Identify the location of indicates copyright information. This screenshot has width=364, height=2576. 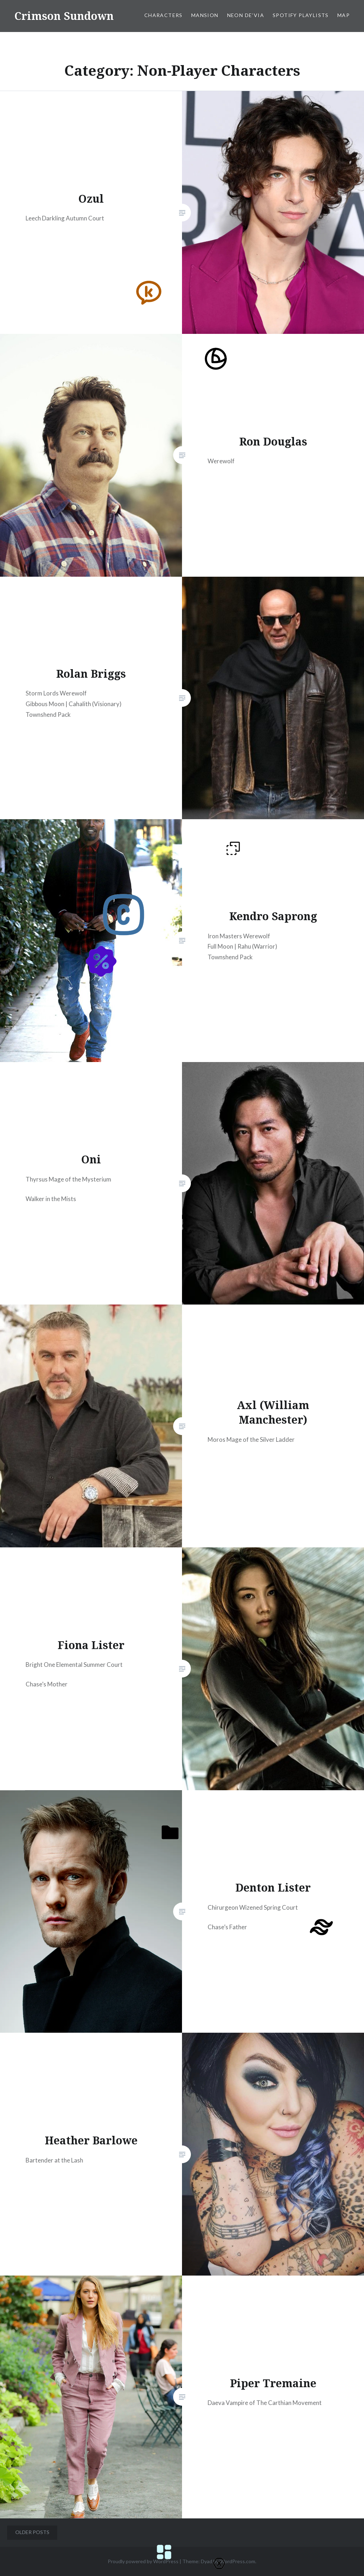
(123, 914).